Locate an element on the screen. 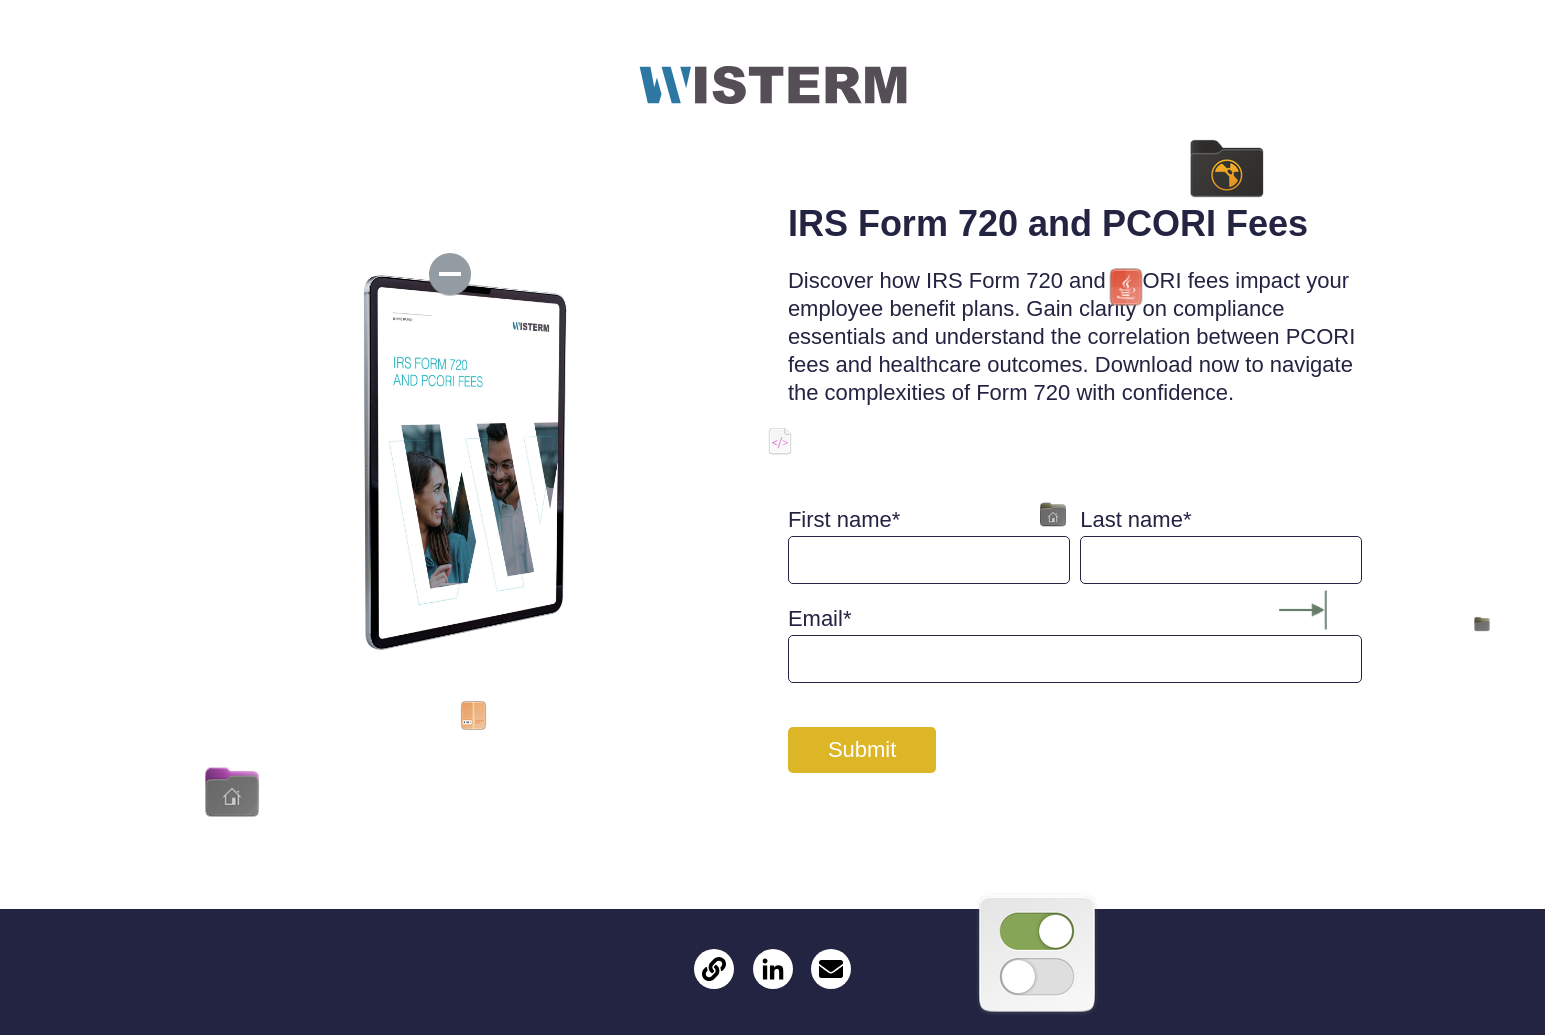 The height and width of the screenshot is (1035, 1545). indicates file excluded from dropbox selective sync is located at coordinates (450, 274).